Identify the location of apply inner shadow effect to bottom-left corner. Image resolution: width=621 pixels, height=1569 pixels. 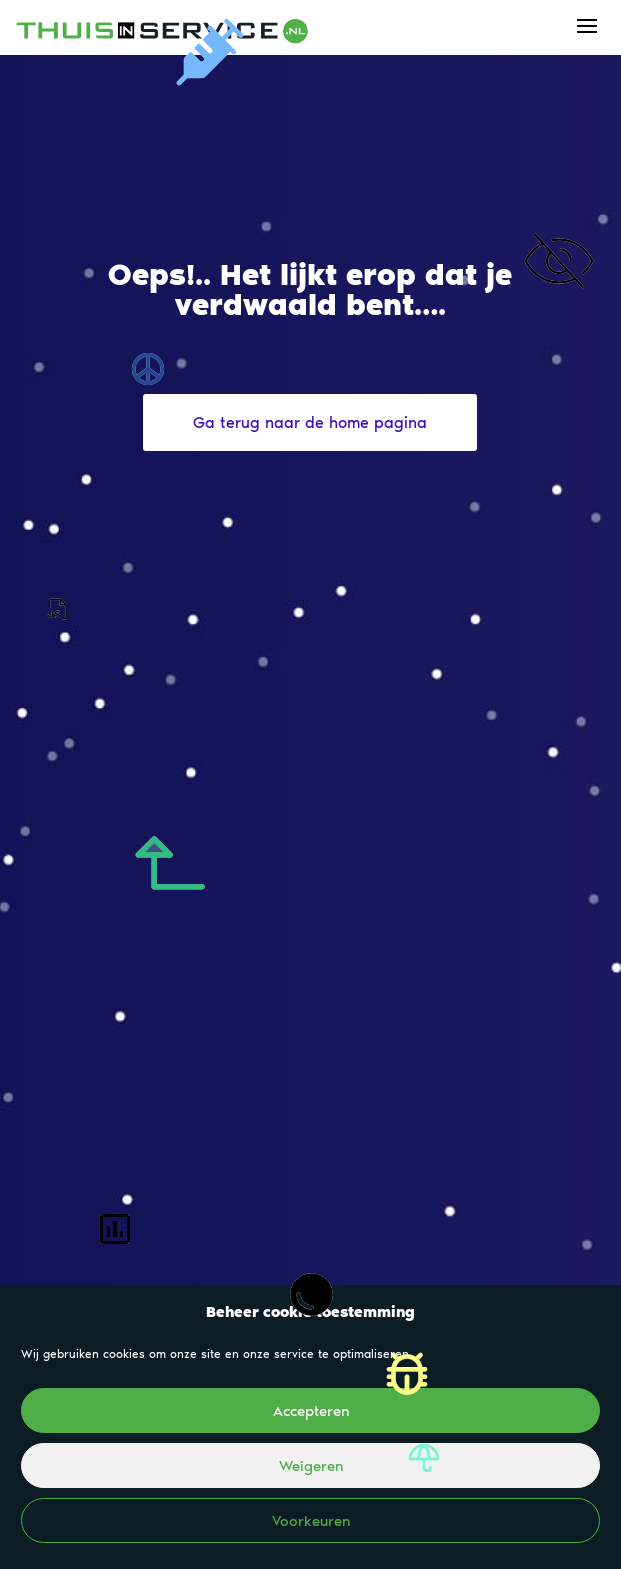
(311, 1294).